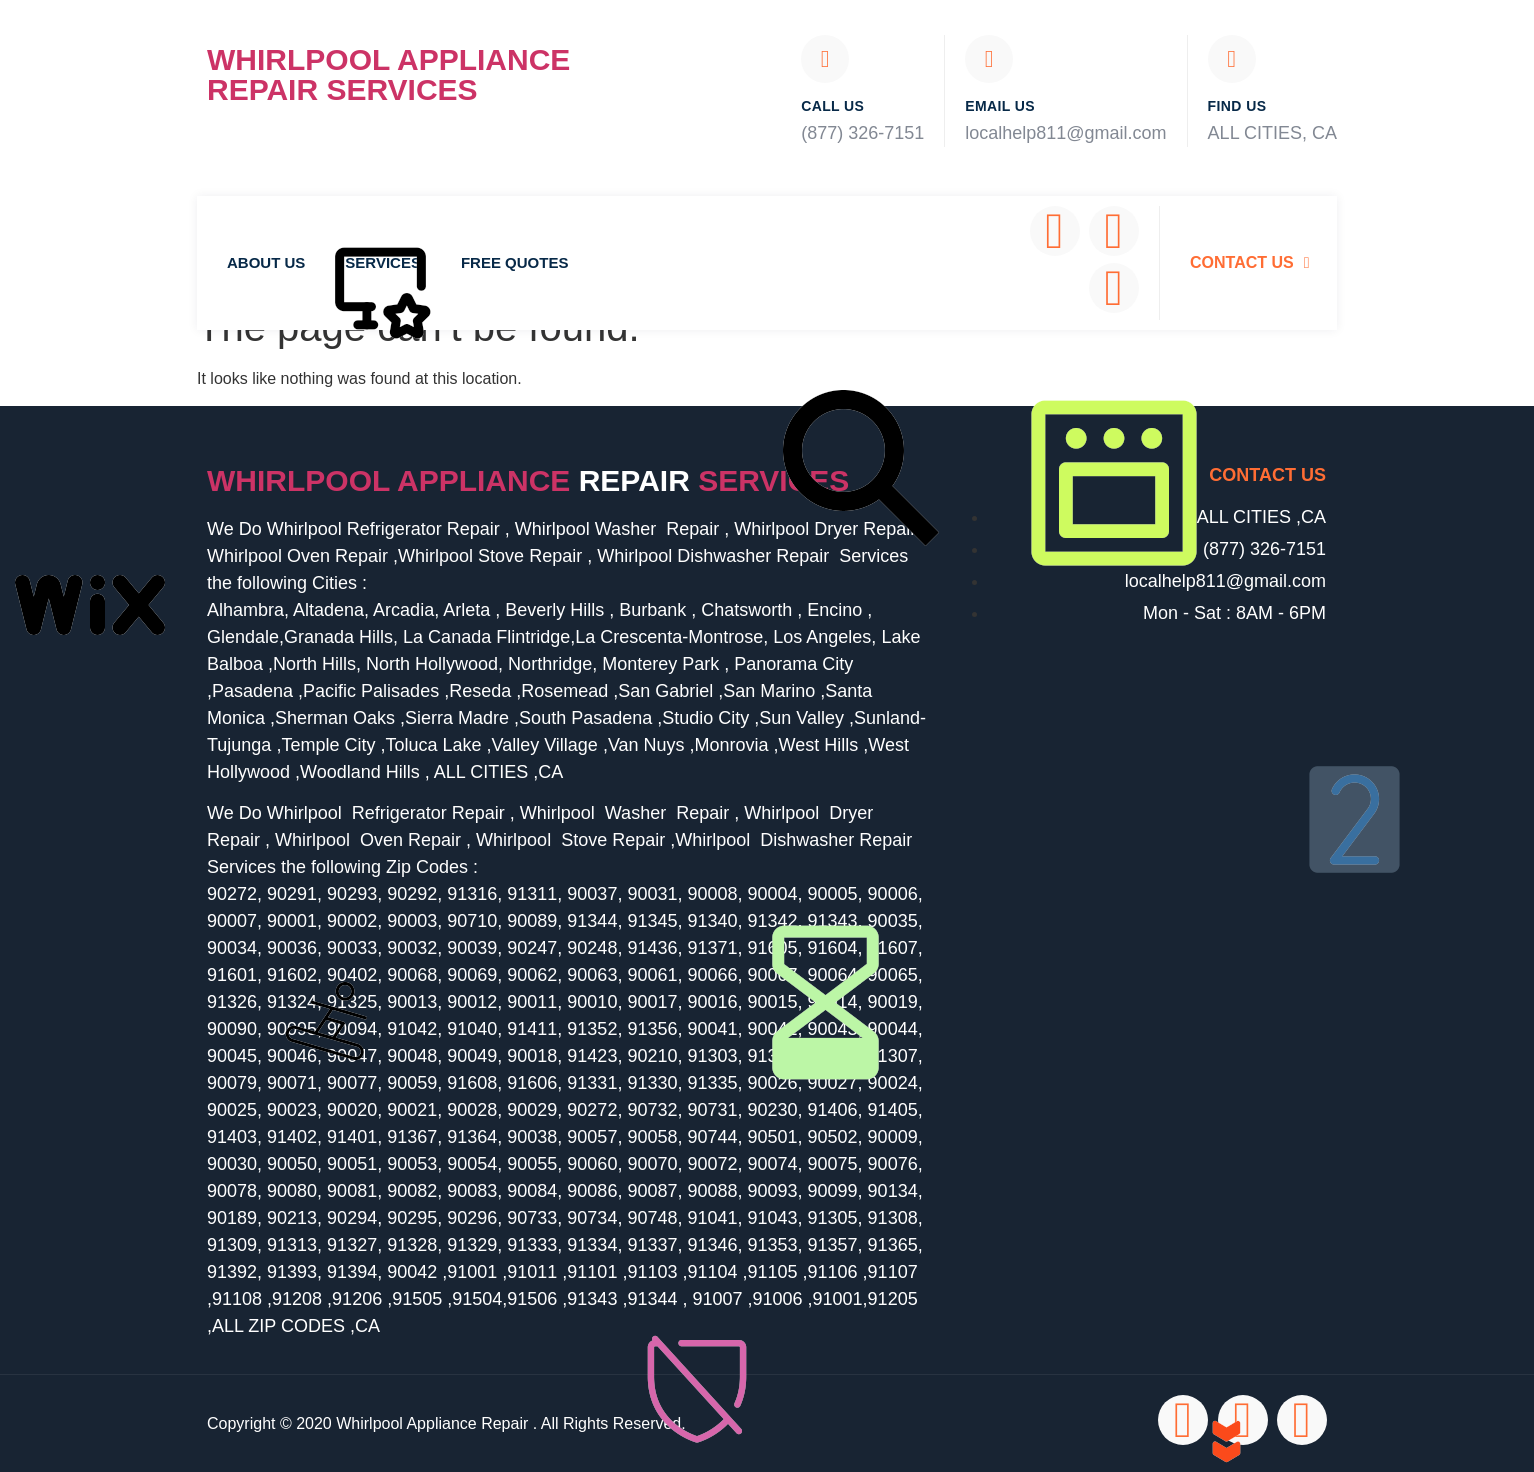 The image size is (1534, 1472). I want to click on indicates disabled or inactive protection, so click(697, 1385).